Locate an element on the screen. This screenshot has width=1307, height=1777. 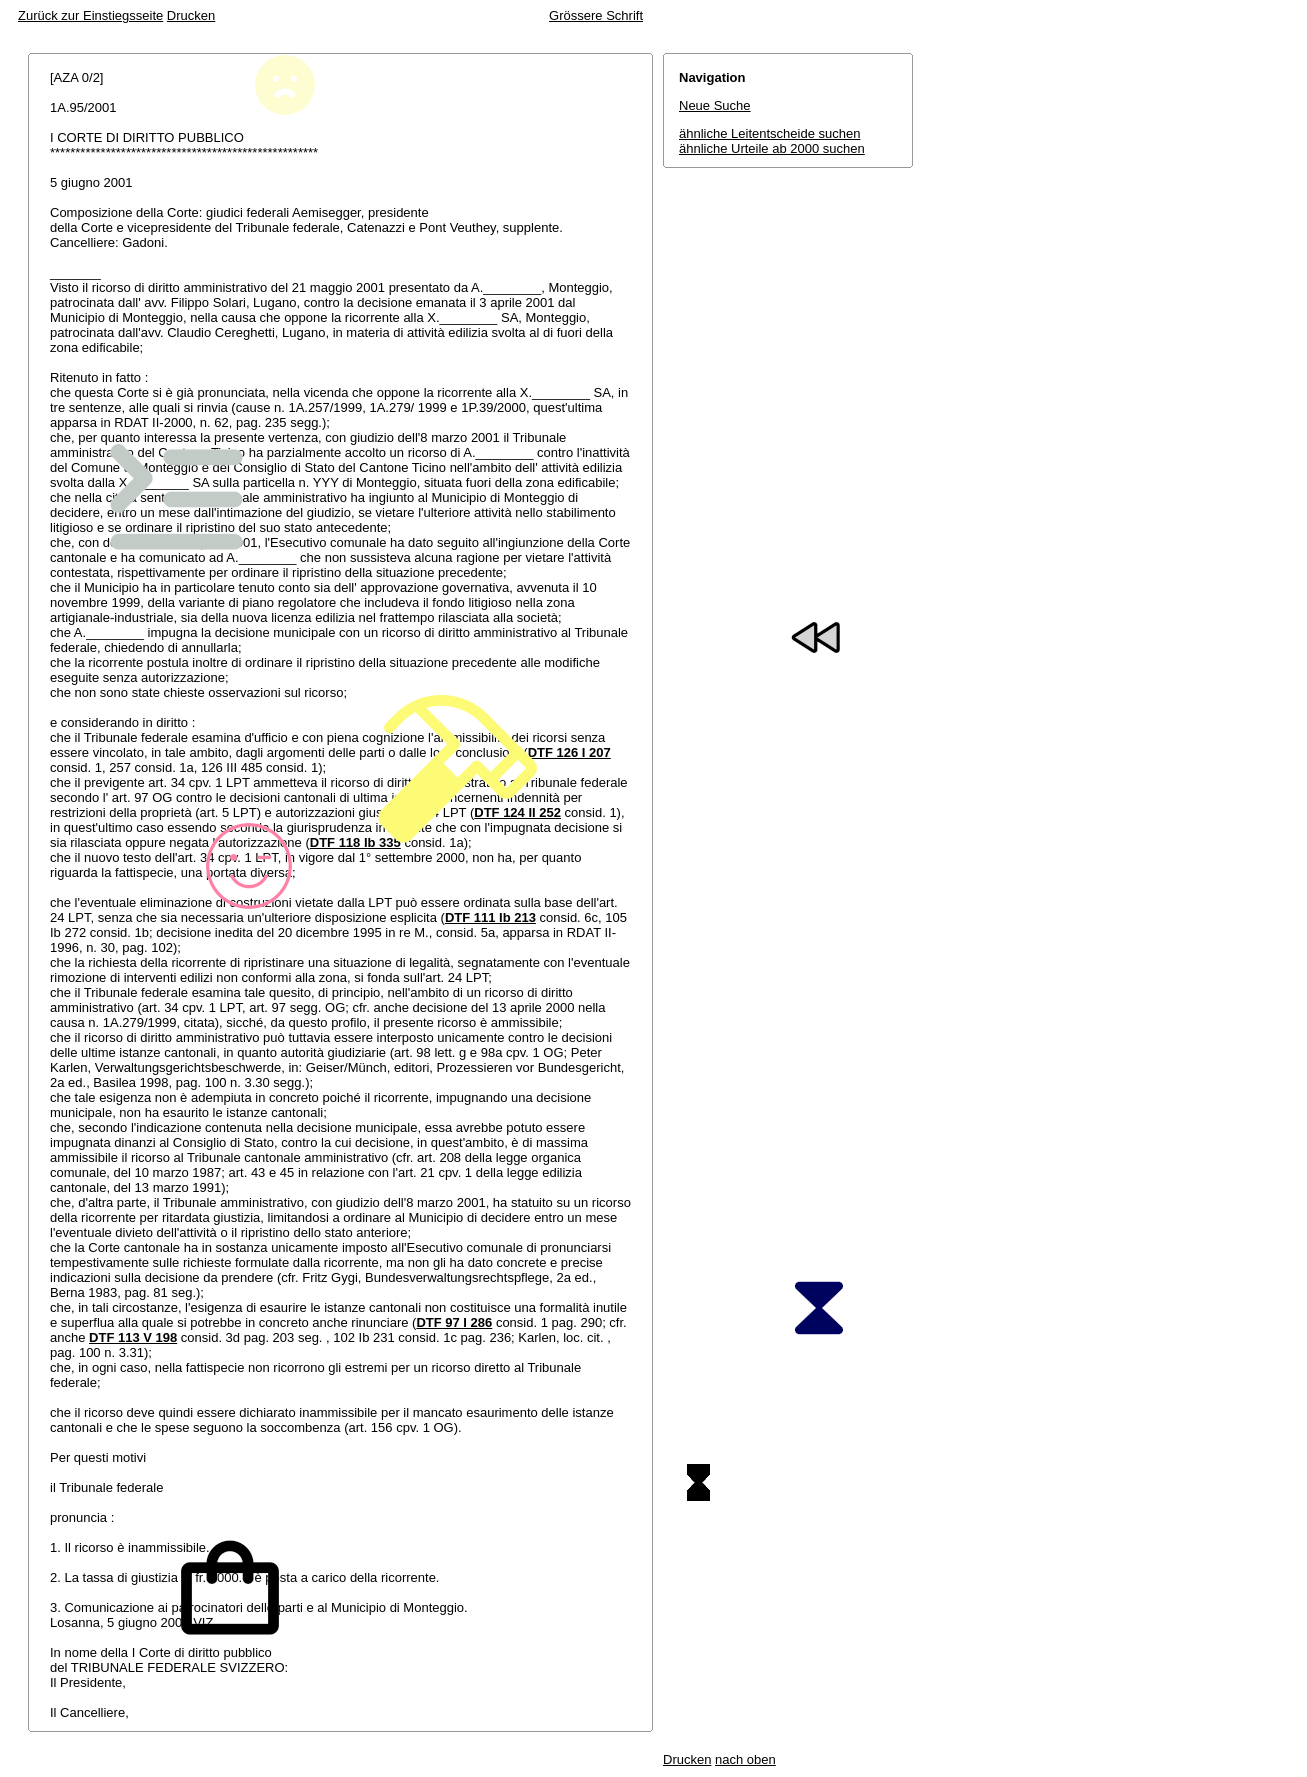
access tools or settings is located at coordinates (449, 771).